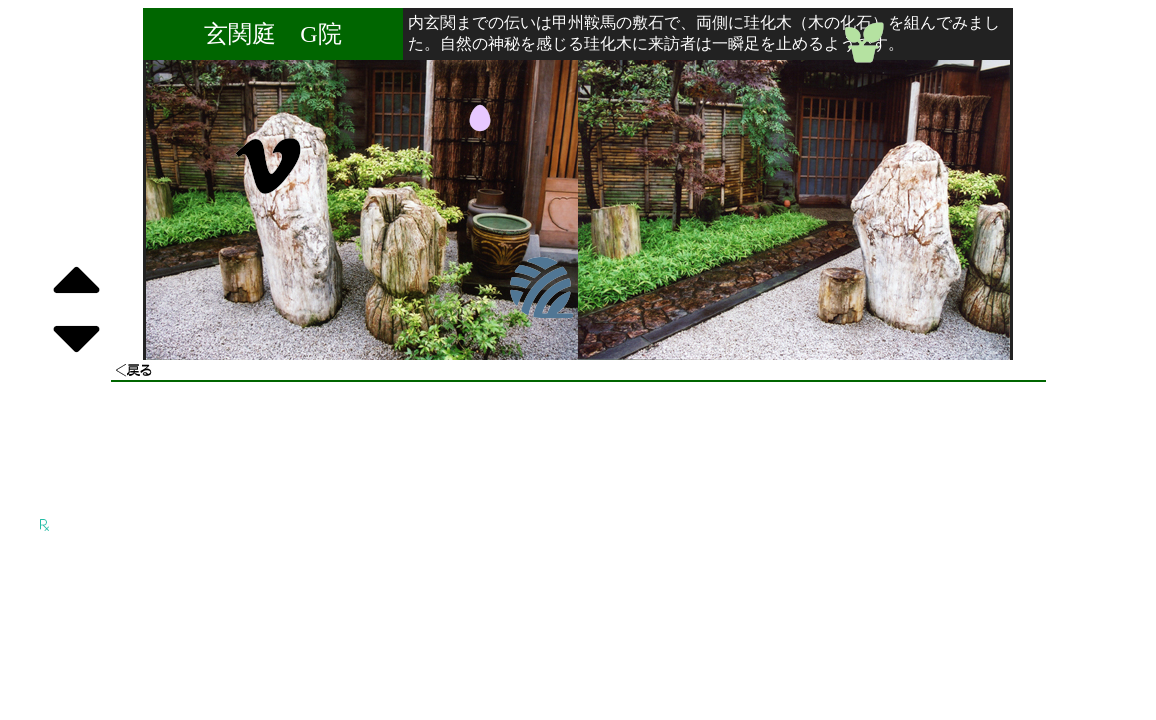  Describe the element at coordinates (863, 42) in the screenshot. I see `access plant care or gardening features` at that location.